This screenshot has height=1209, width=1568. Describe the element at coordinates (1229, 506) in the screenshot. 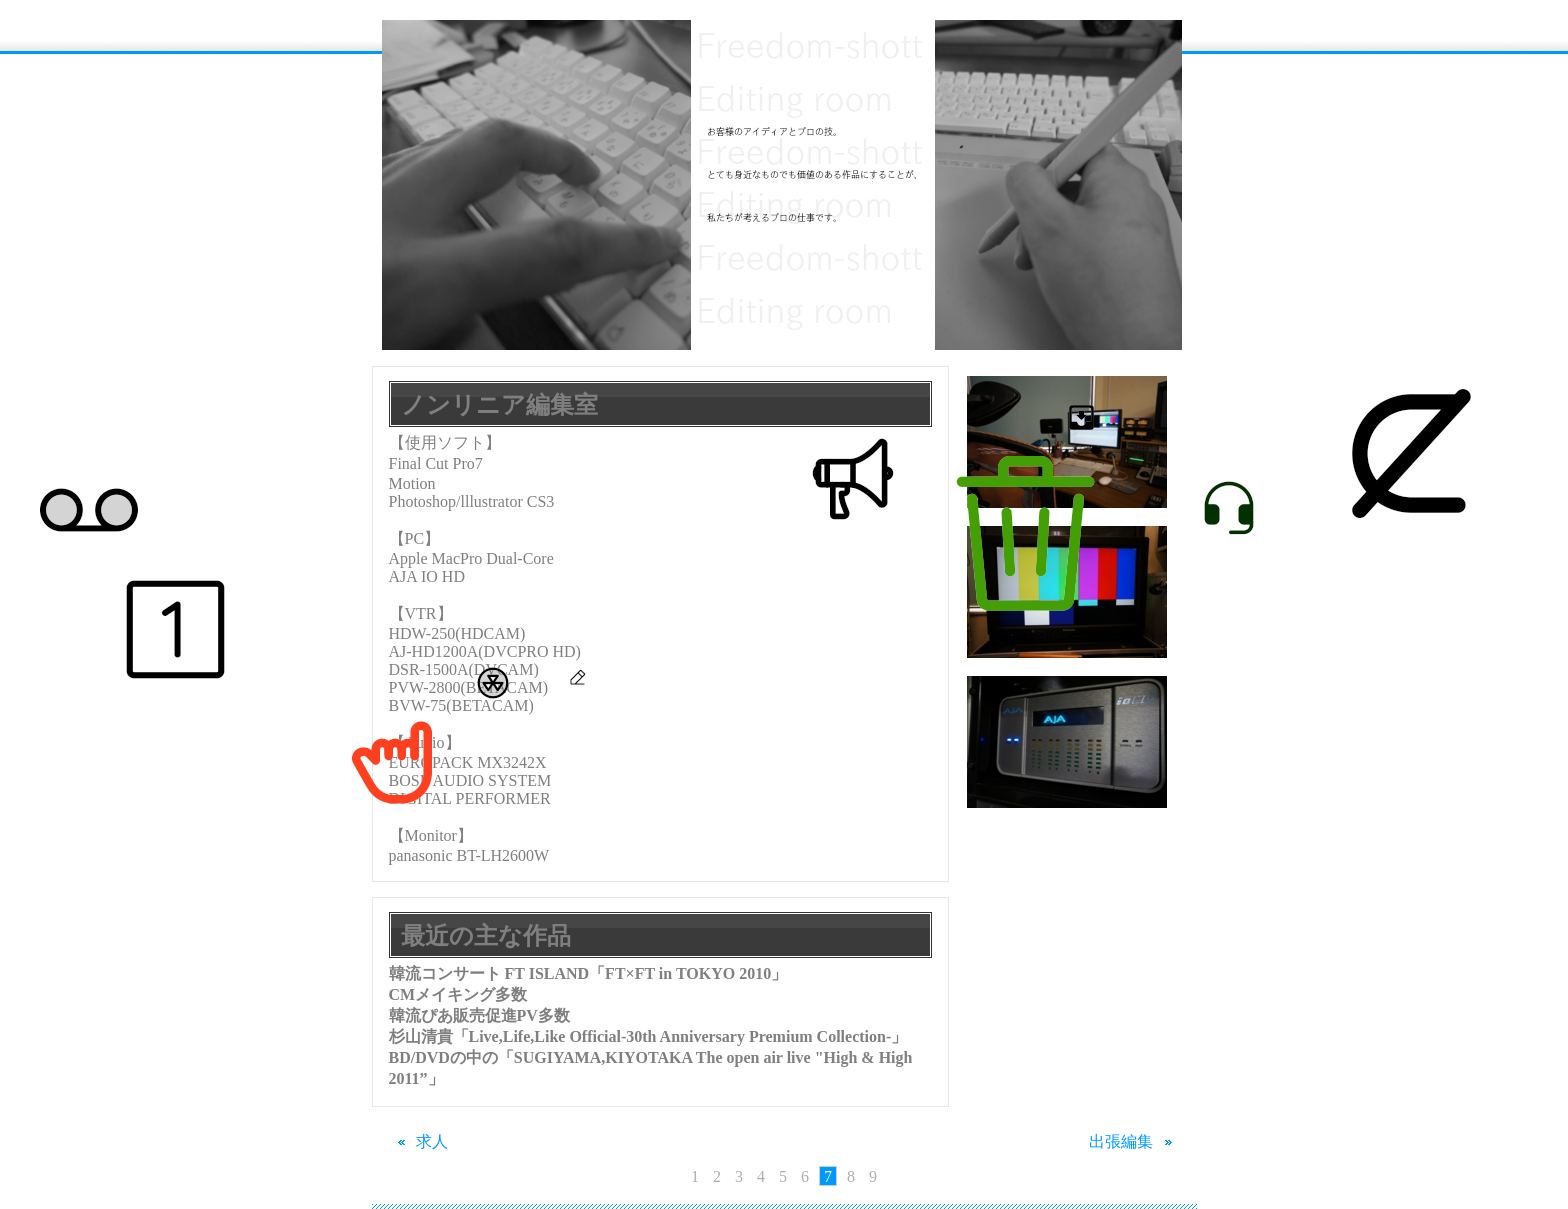

I see `contact customer support` at that location.